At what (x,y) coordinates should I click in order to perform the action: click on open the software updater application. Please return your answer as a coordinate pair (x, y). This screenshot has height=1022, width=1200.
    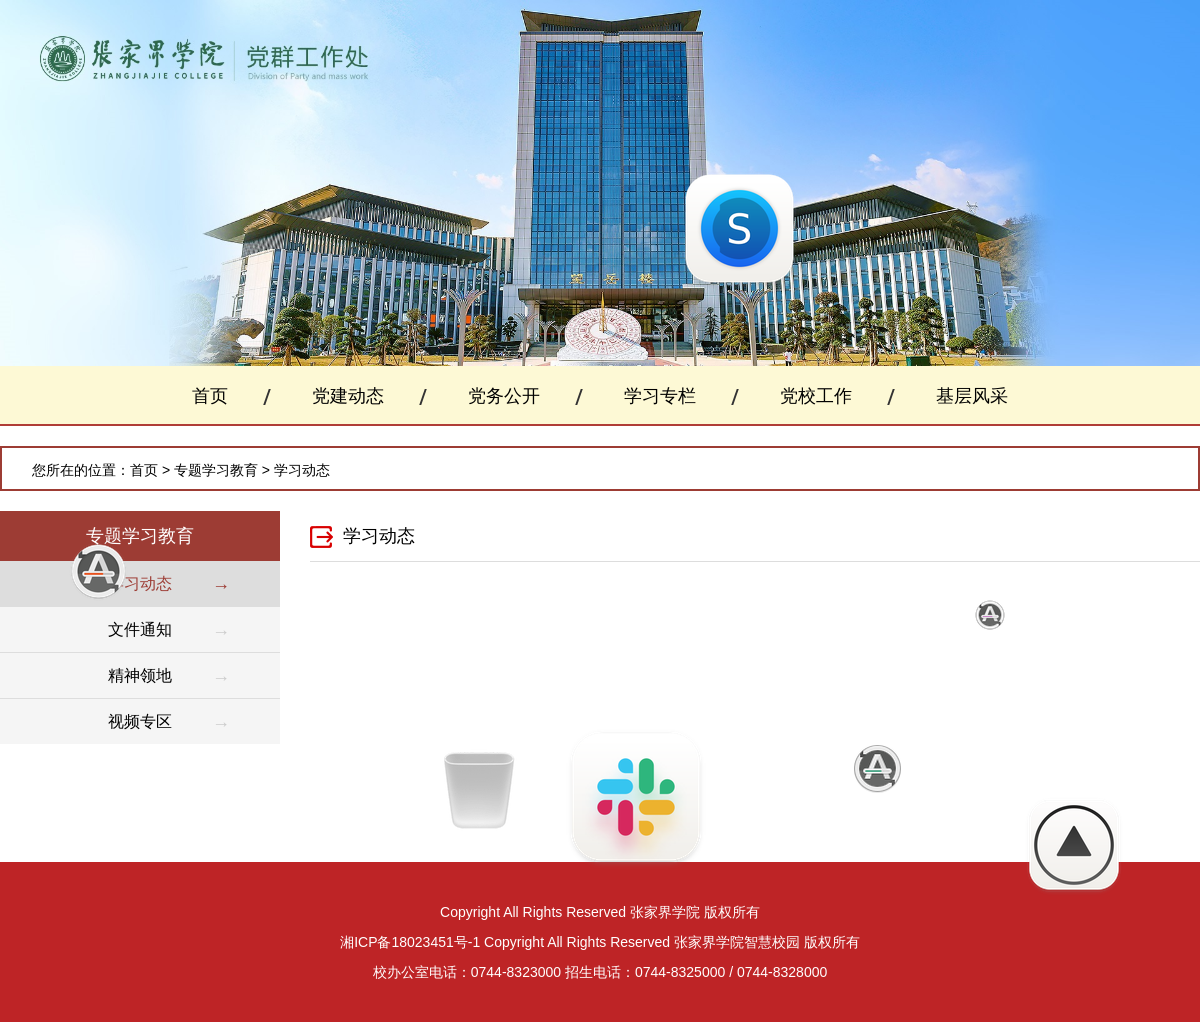
    Looking at the image, I should click on (98, 571).